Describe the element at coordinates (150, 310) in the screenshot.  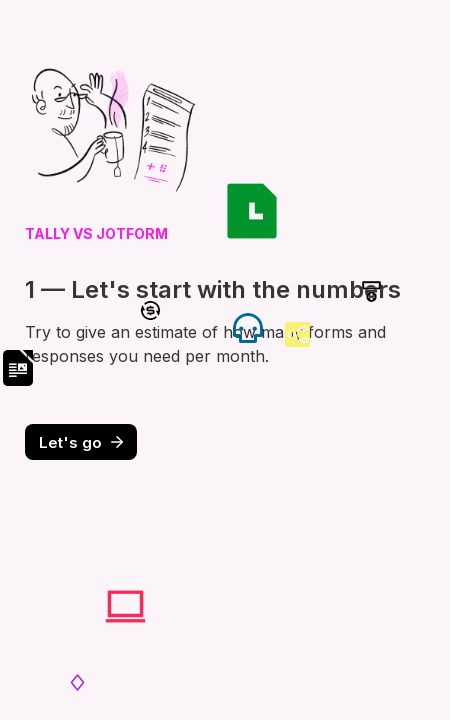
I see `currency exchange or conversion` at that location.